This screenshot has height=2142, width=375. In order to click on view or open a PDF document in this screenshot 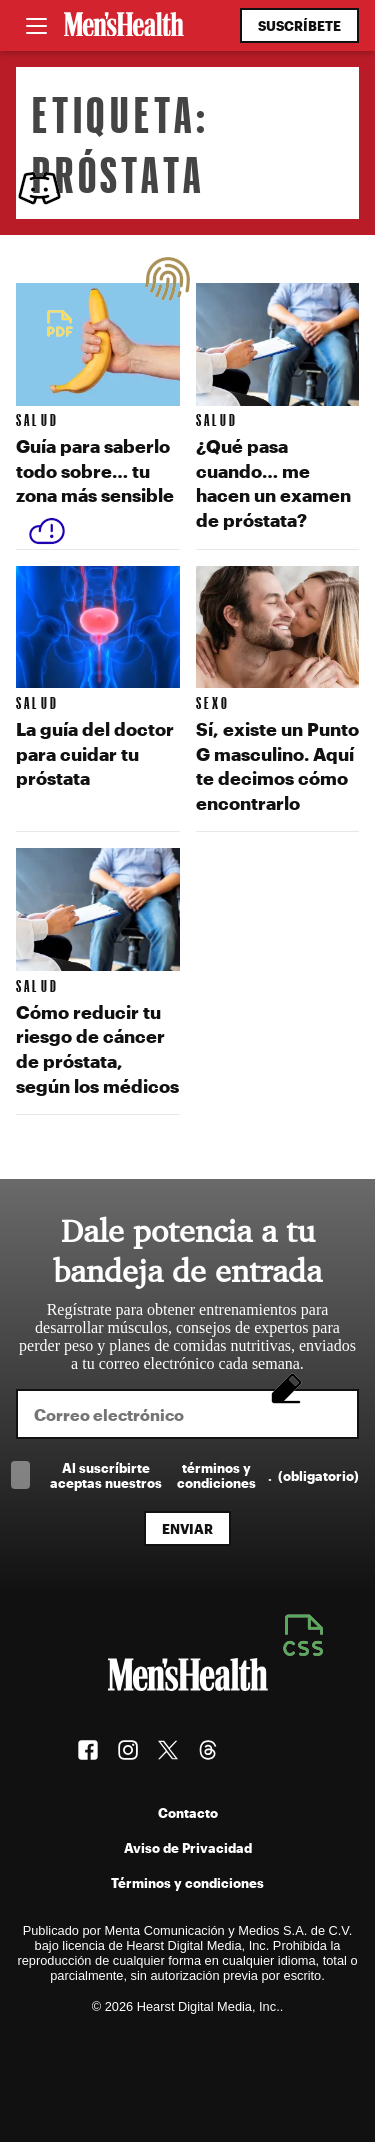, I will do `click(59, 324)`.